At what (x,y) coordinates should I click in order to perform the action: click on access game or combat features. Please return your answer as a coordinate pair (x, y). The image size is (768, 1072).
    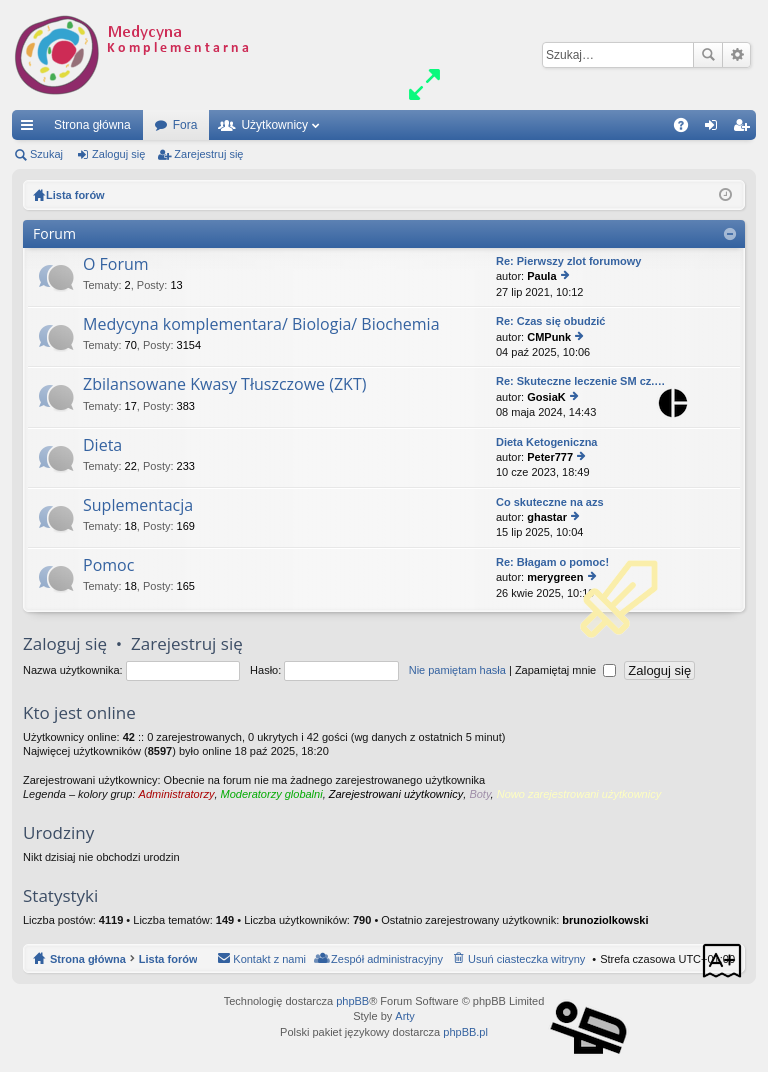
    Looking at the image, I should click on (620, 597).